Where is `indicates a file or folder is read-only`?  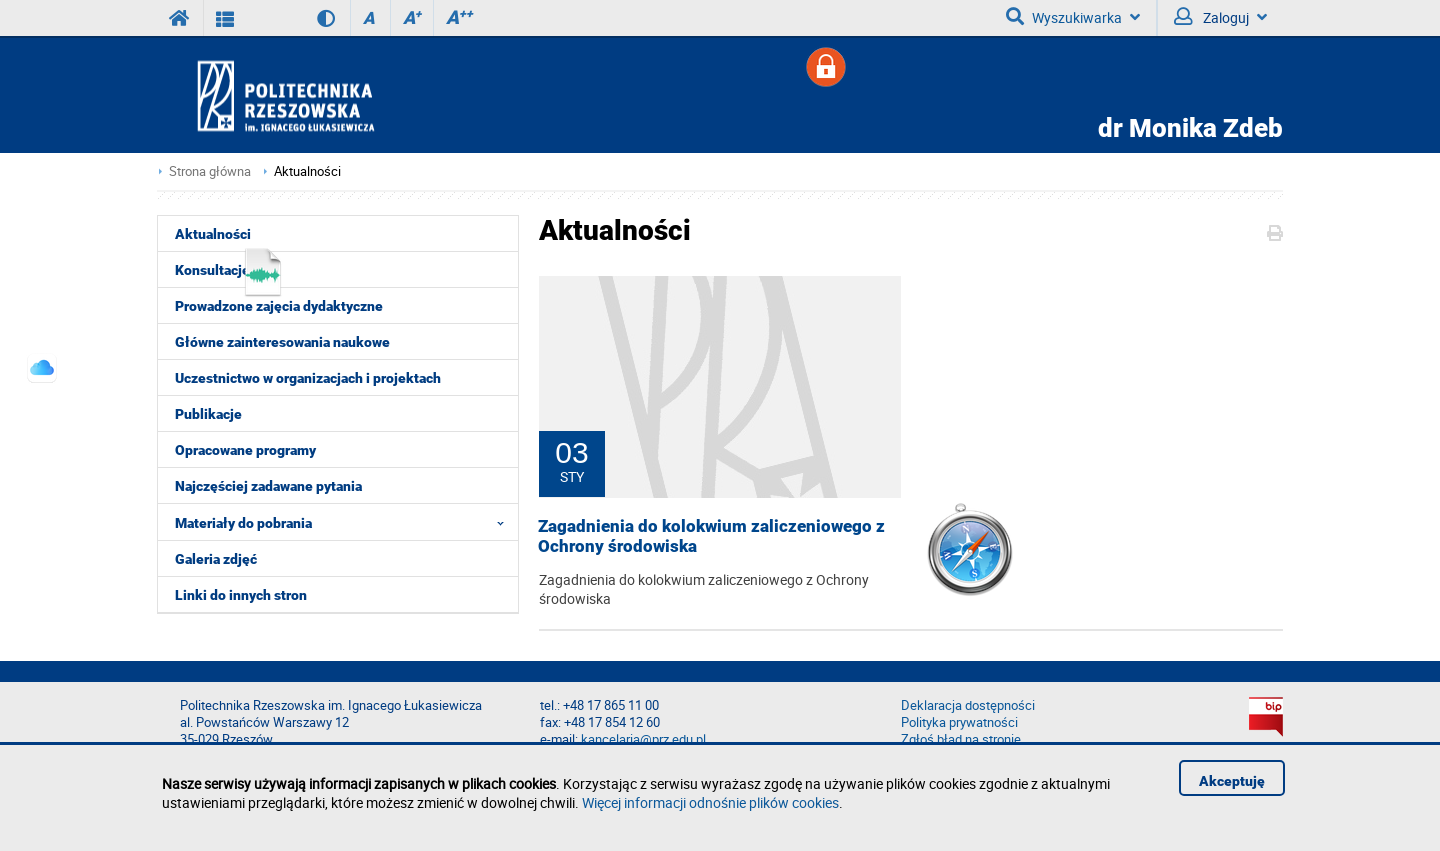 indicates a file or folder is read-only is located at coordinates (826, 67).